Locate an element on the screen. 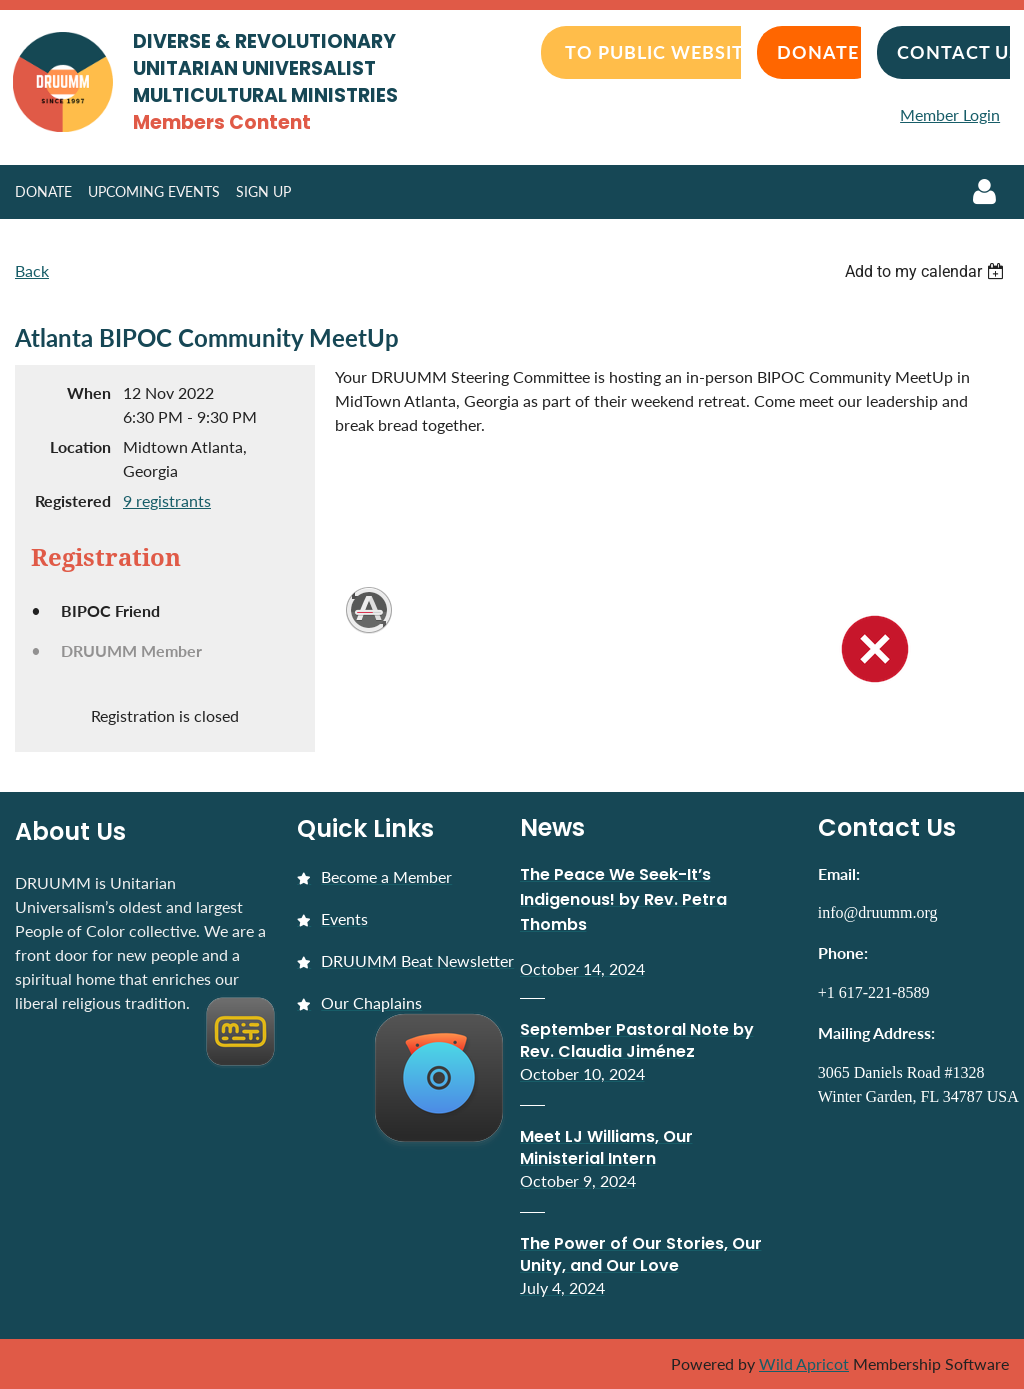  close the current dialog or window is located at coordinates (875, 649).